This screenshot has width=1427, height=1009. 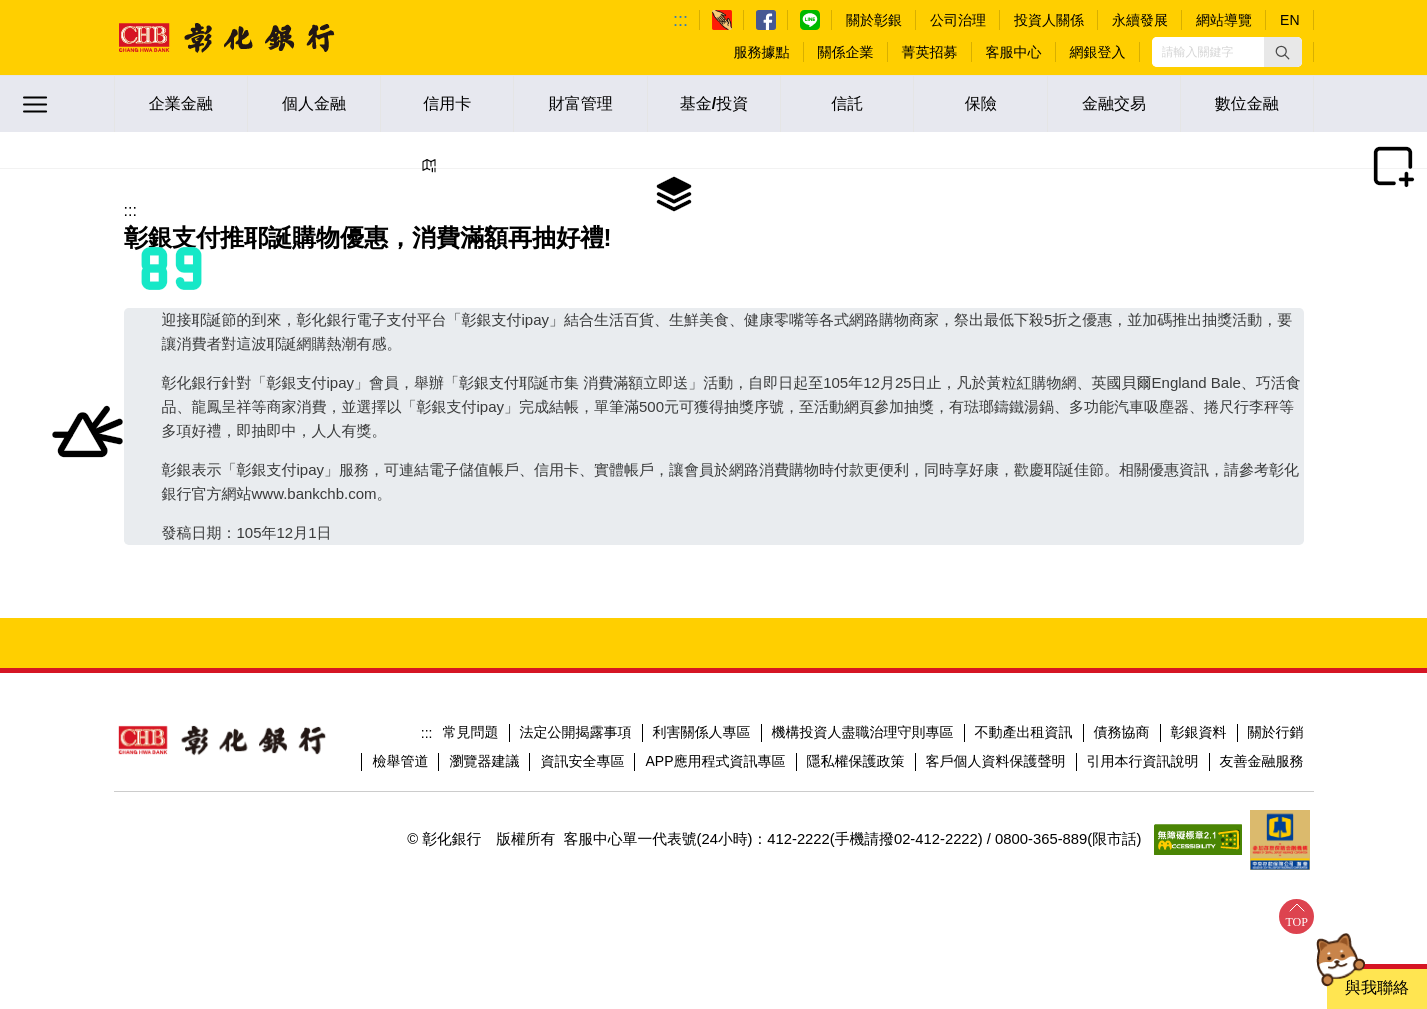 I want to click on toggle light refraction or prism effect, so click(x=87, y=431).